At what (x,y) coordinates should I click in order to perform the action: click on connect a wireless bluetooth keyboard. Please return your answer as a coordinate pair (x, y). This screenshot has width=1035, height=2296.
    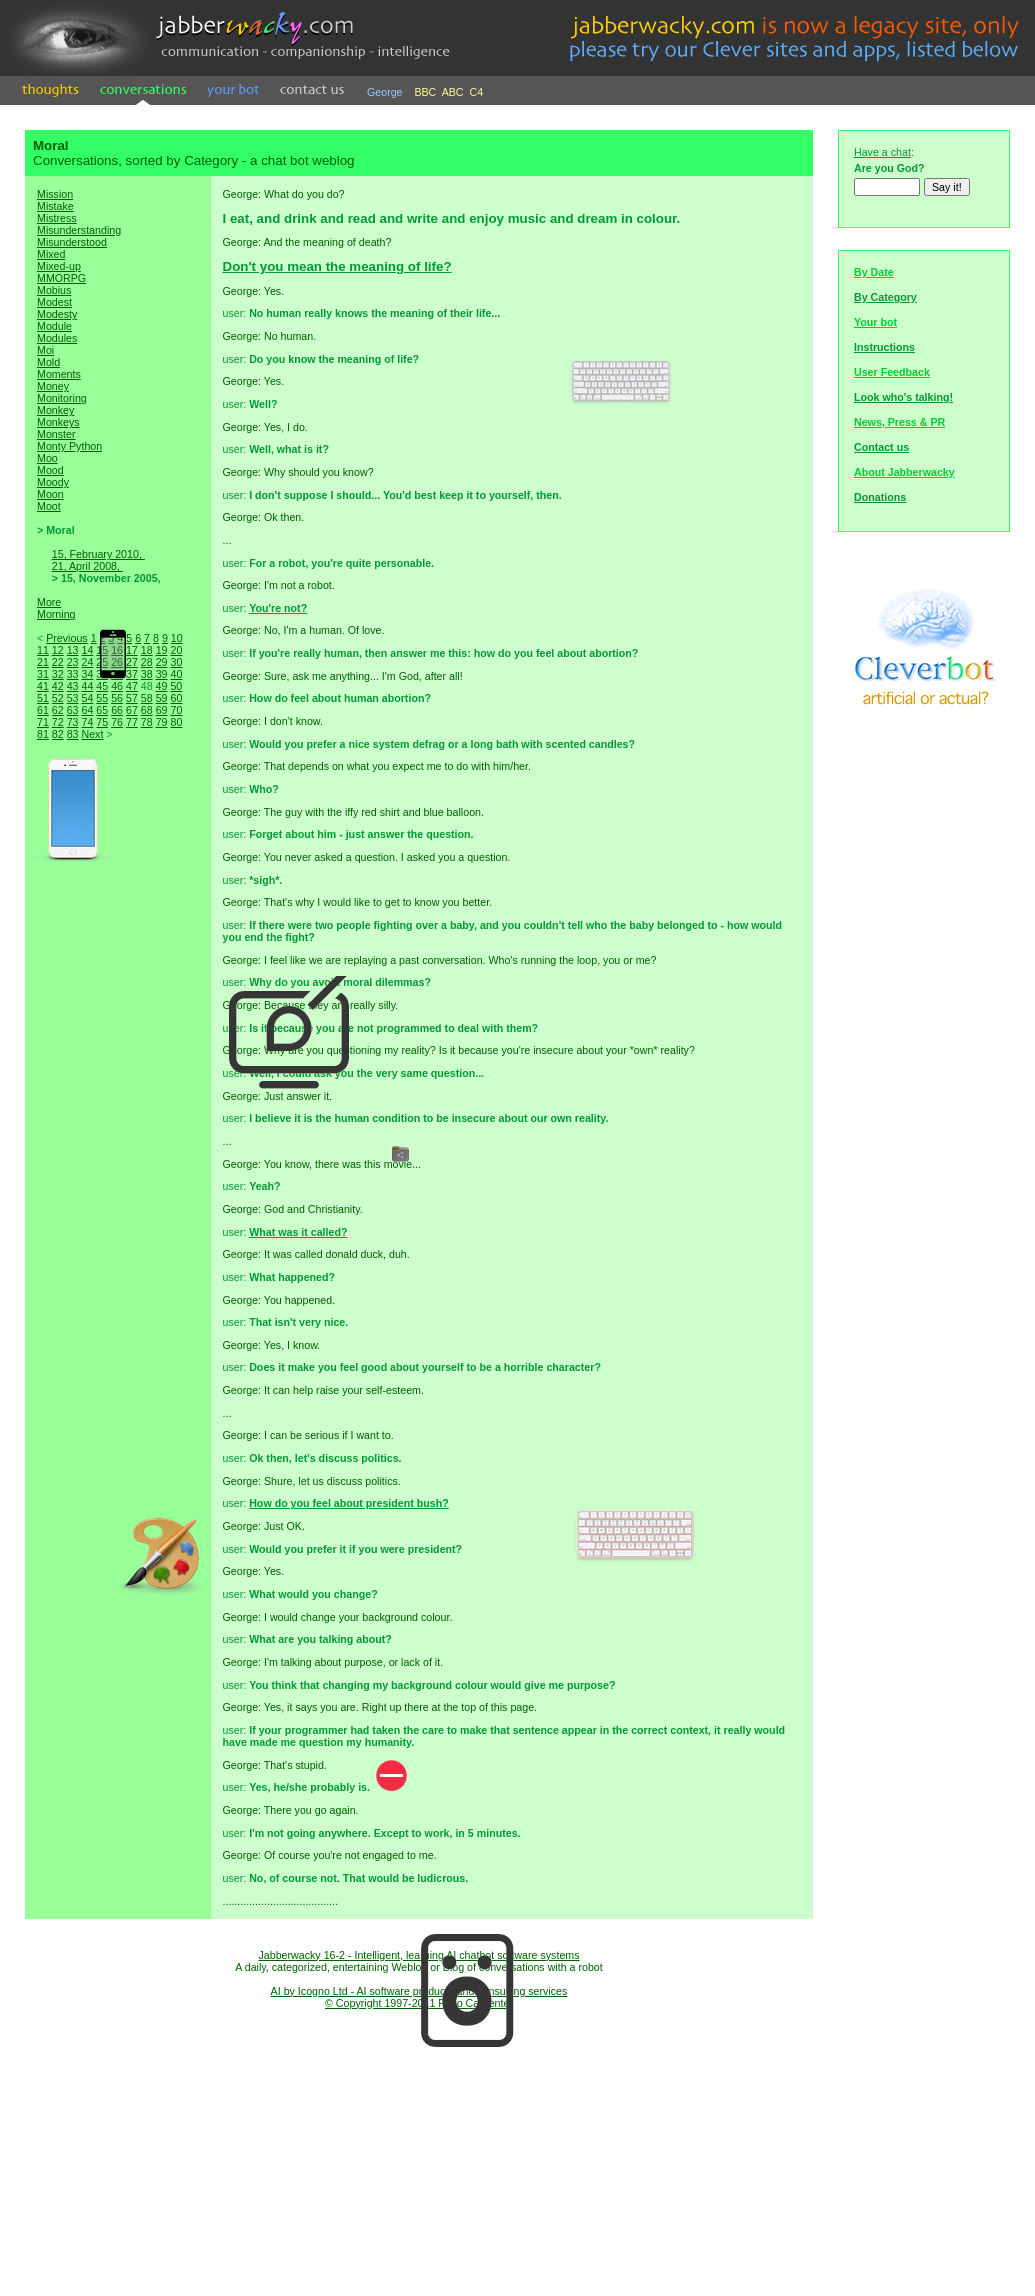
    Looking at the image, I should click on (621, 381).